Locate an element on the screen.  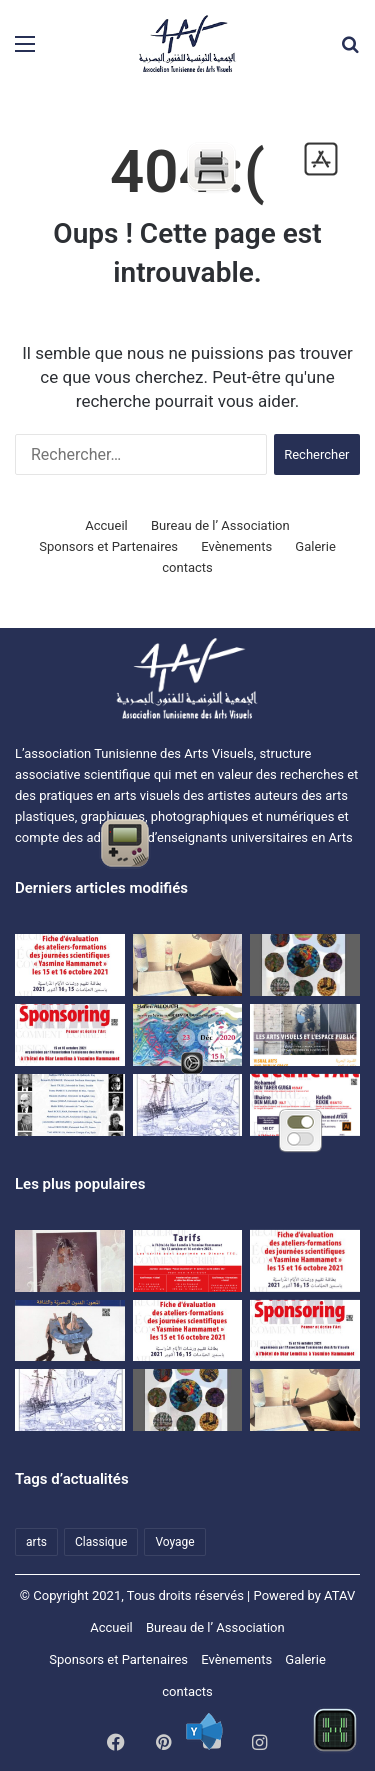
open printer settings and preferences is located at coordinates (211, 166).